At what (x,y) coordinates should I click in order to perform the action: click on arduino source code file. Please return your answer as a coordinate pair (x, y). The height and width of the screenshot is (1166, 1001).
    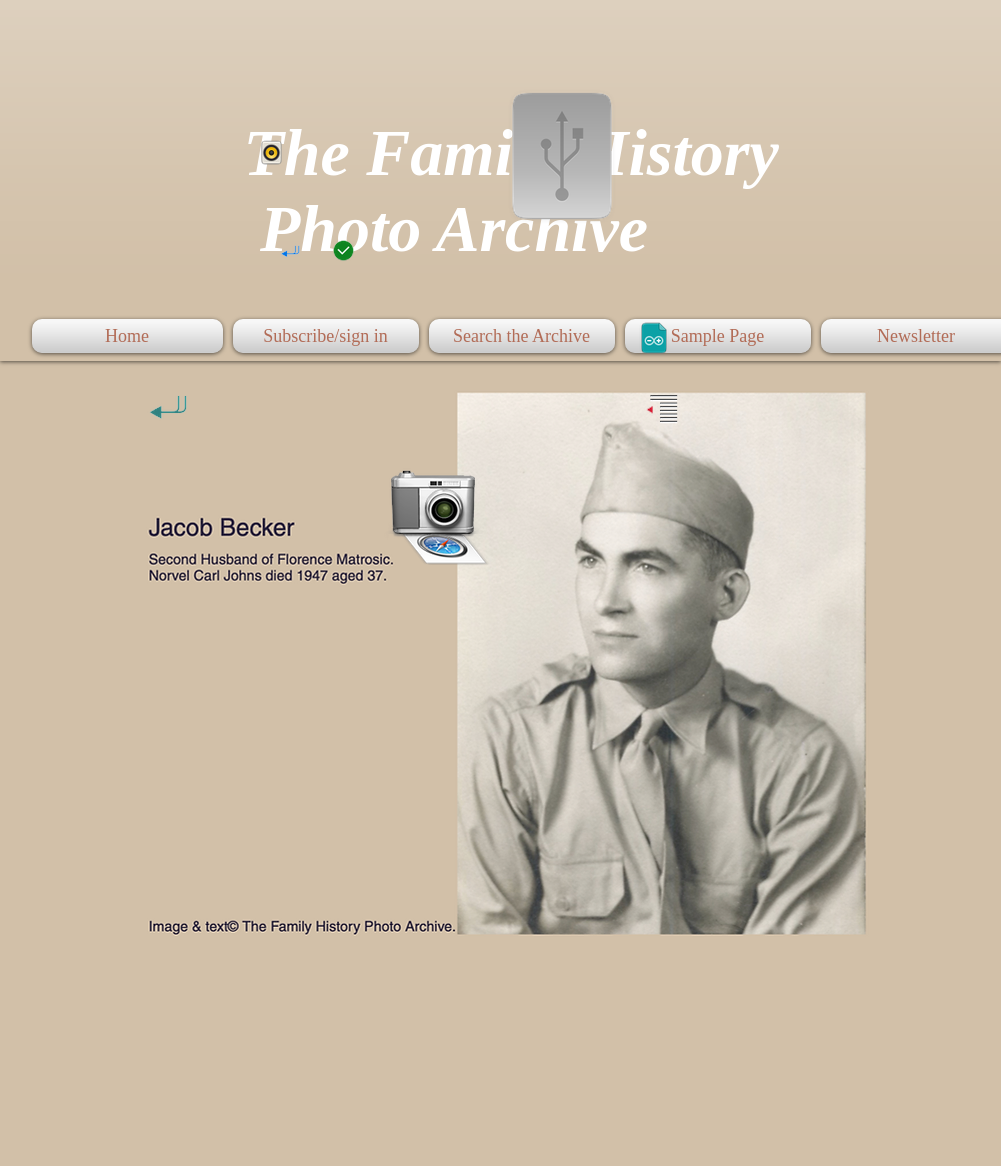
    Looking at the image, I should click on (654, 338).